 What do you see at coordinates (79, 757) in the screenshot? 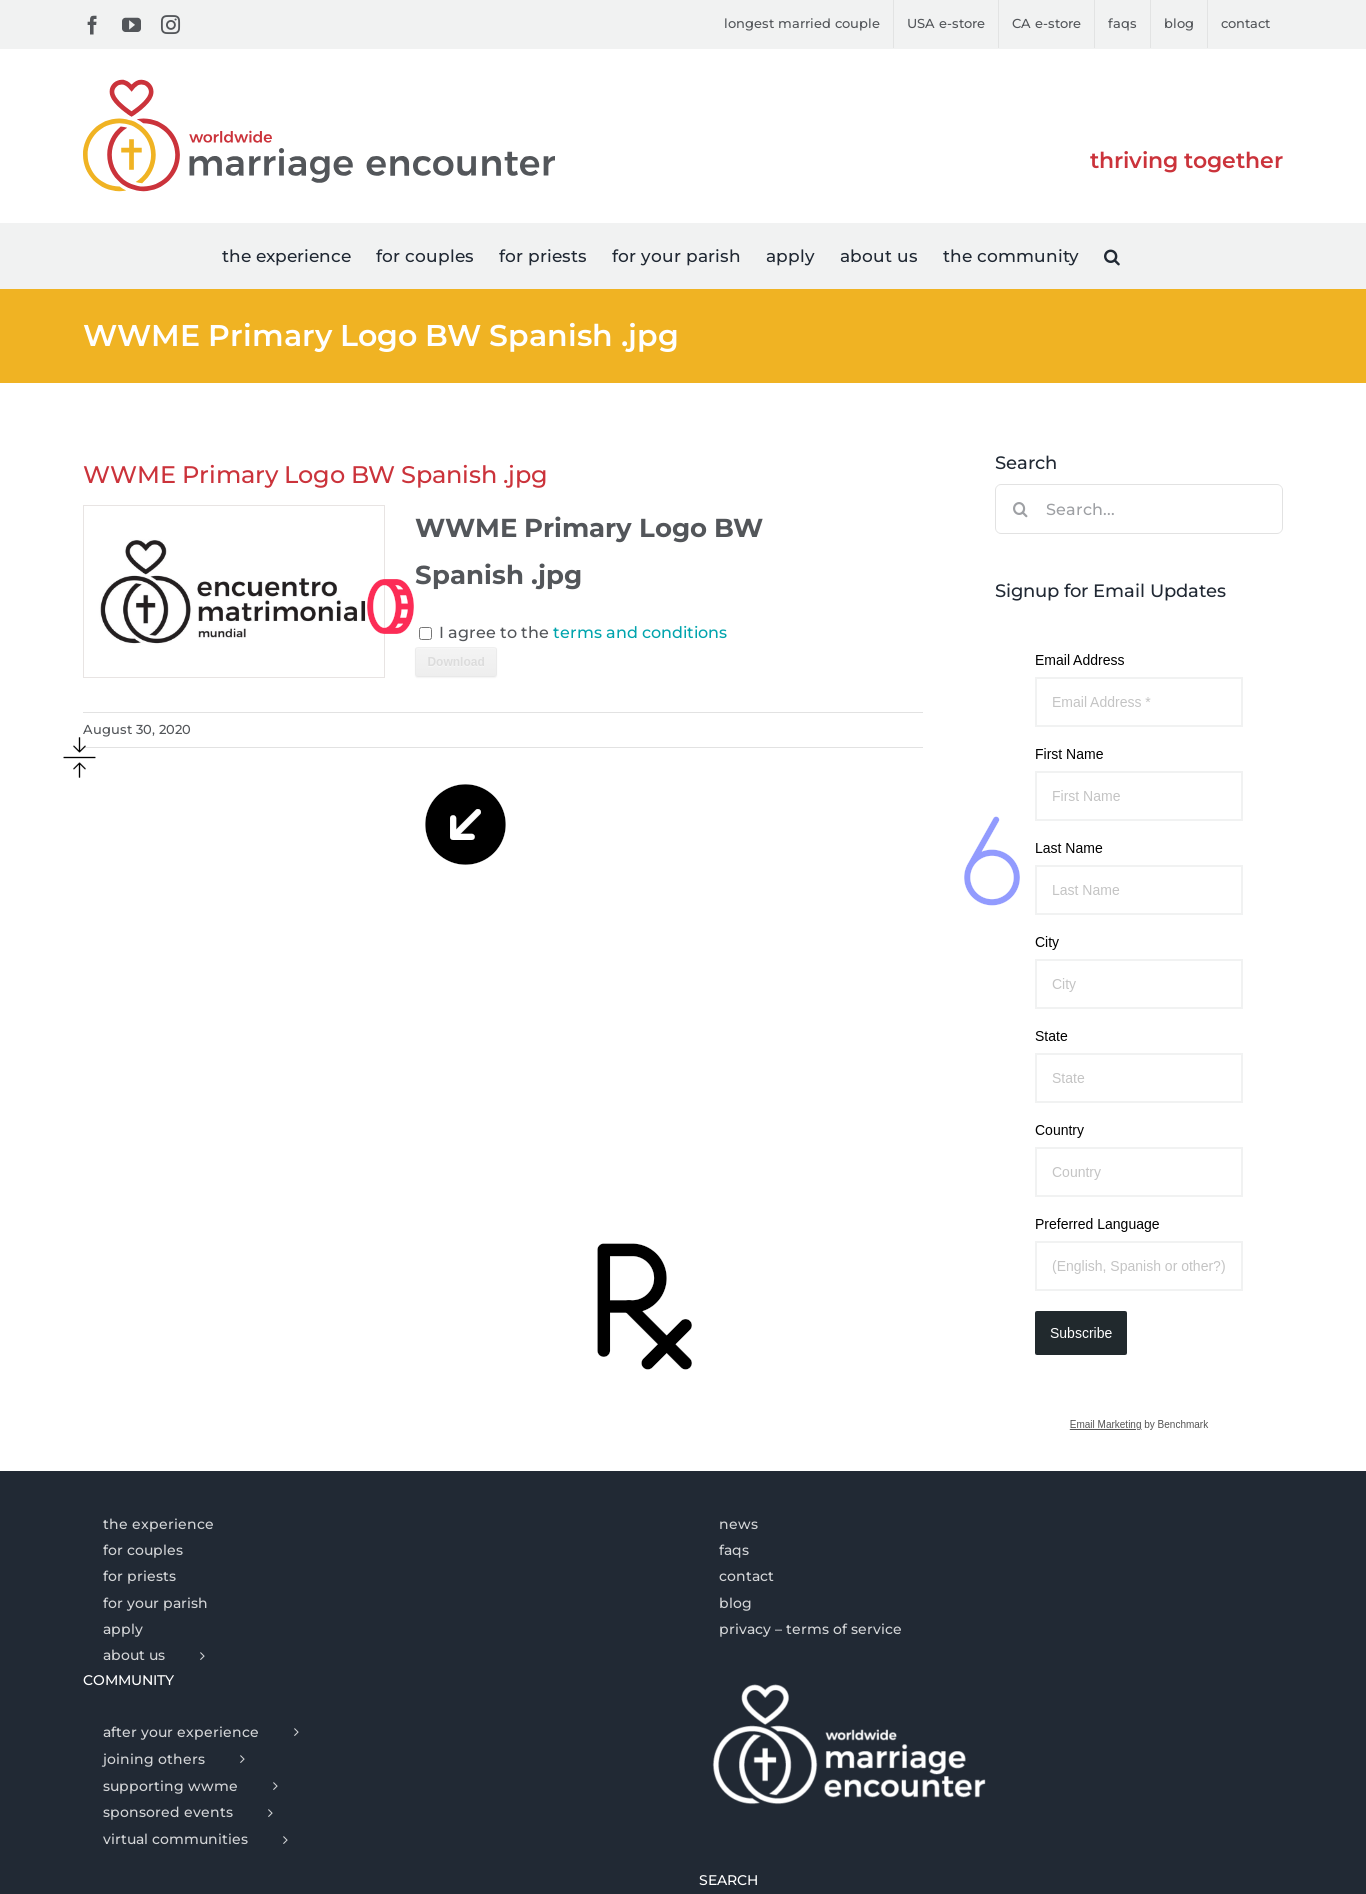
I see `collapse or minimize vertical content` at bounding box center [79, 757].